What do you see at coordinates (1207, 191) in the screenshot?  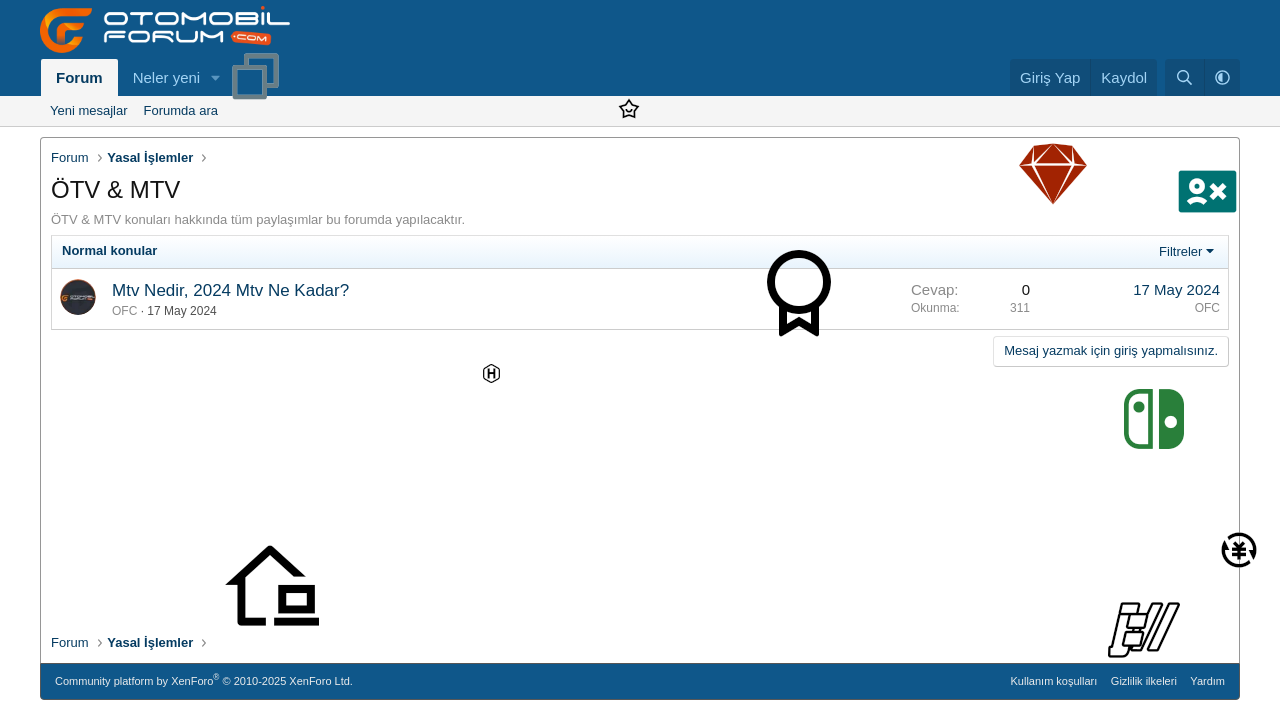 I see `indicates an expired pass or credential` at bounding box center [1207, 191].